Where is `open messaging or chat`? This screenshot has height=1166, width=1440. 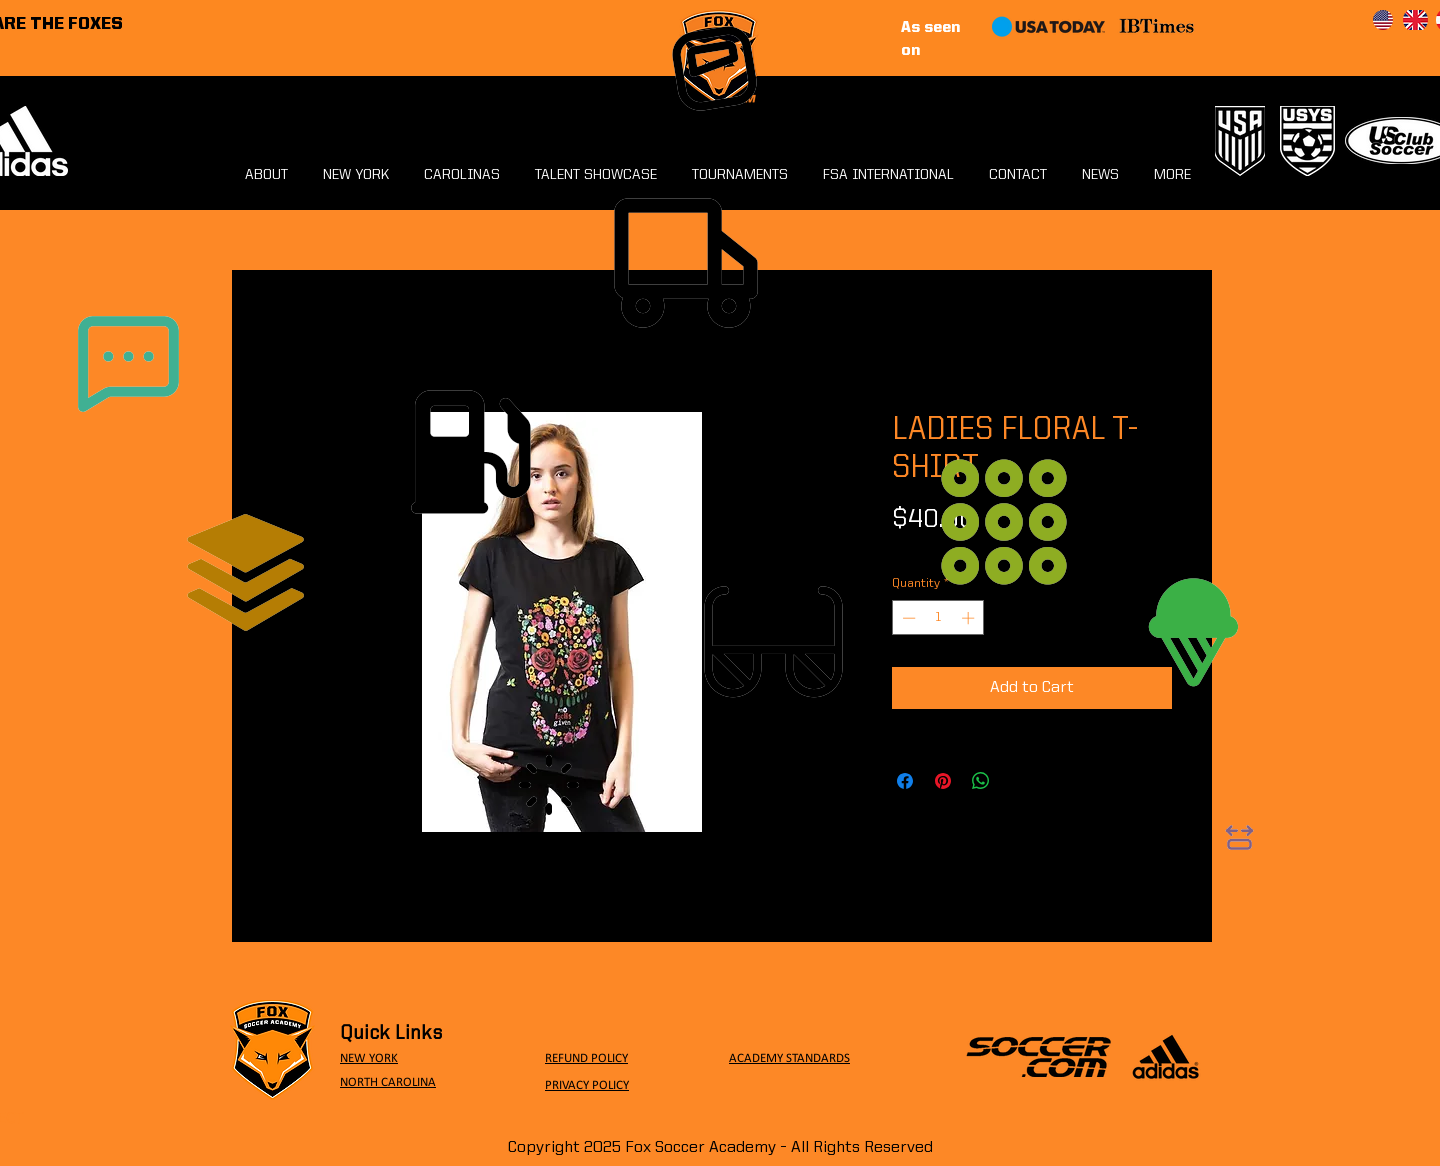 open messaging or chat is located at coordinates (128, 361).